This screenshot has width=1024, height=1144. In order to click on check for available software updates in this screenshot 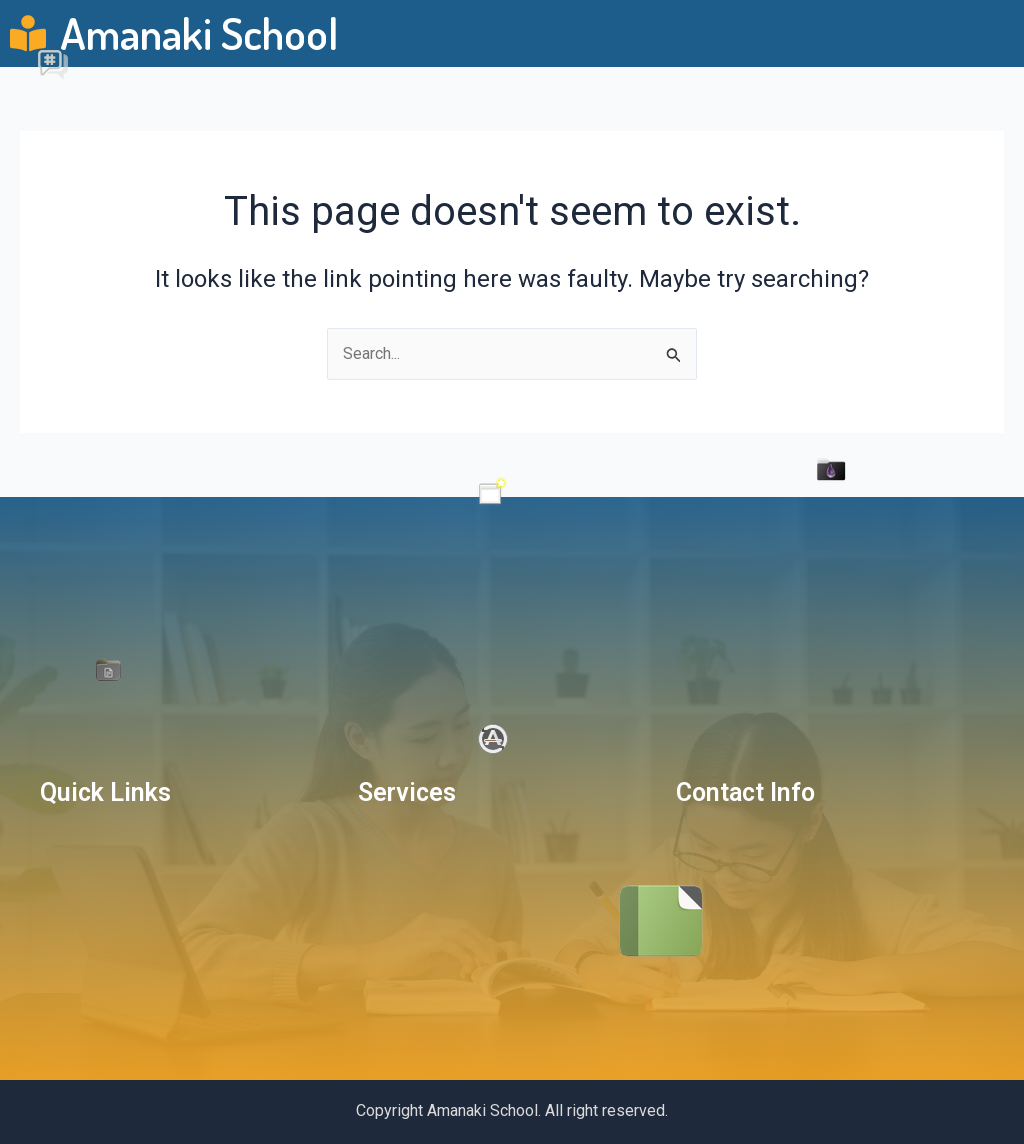, I will do `click(493, 739)`.